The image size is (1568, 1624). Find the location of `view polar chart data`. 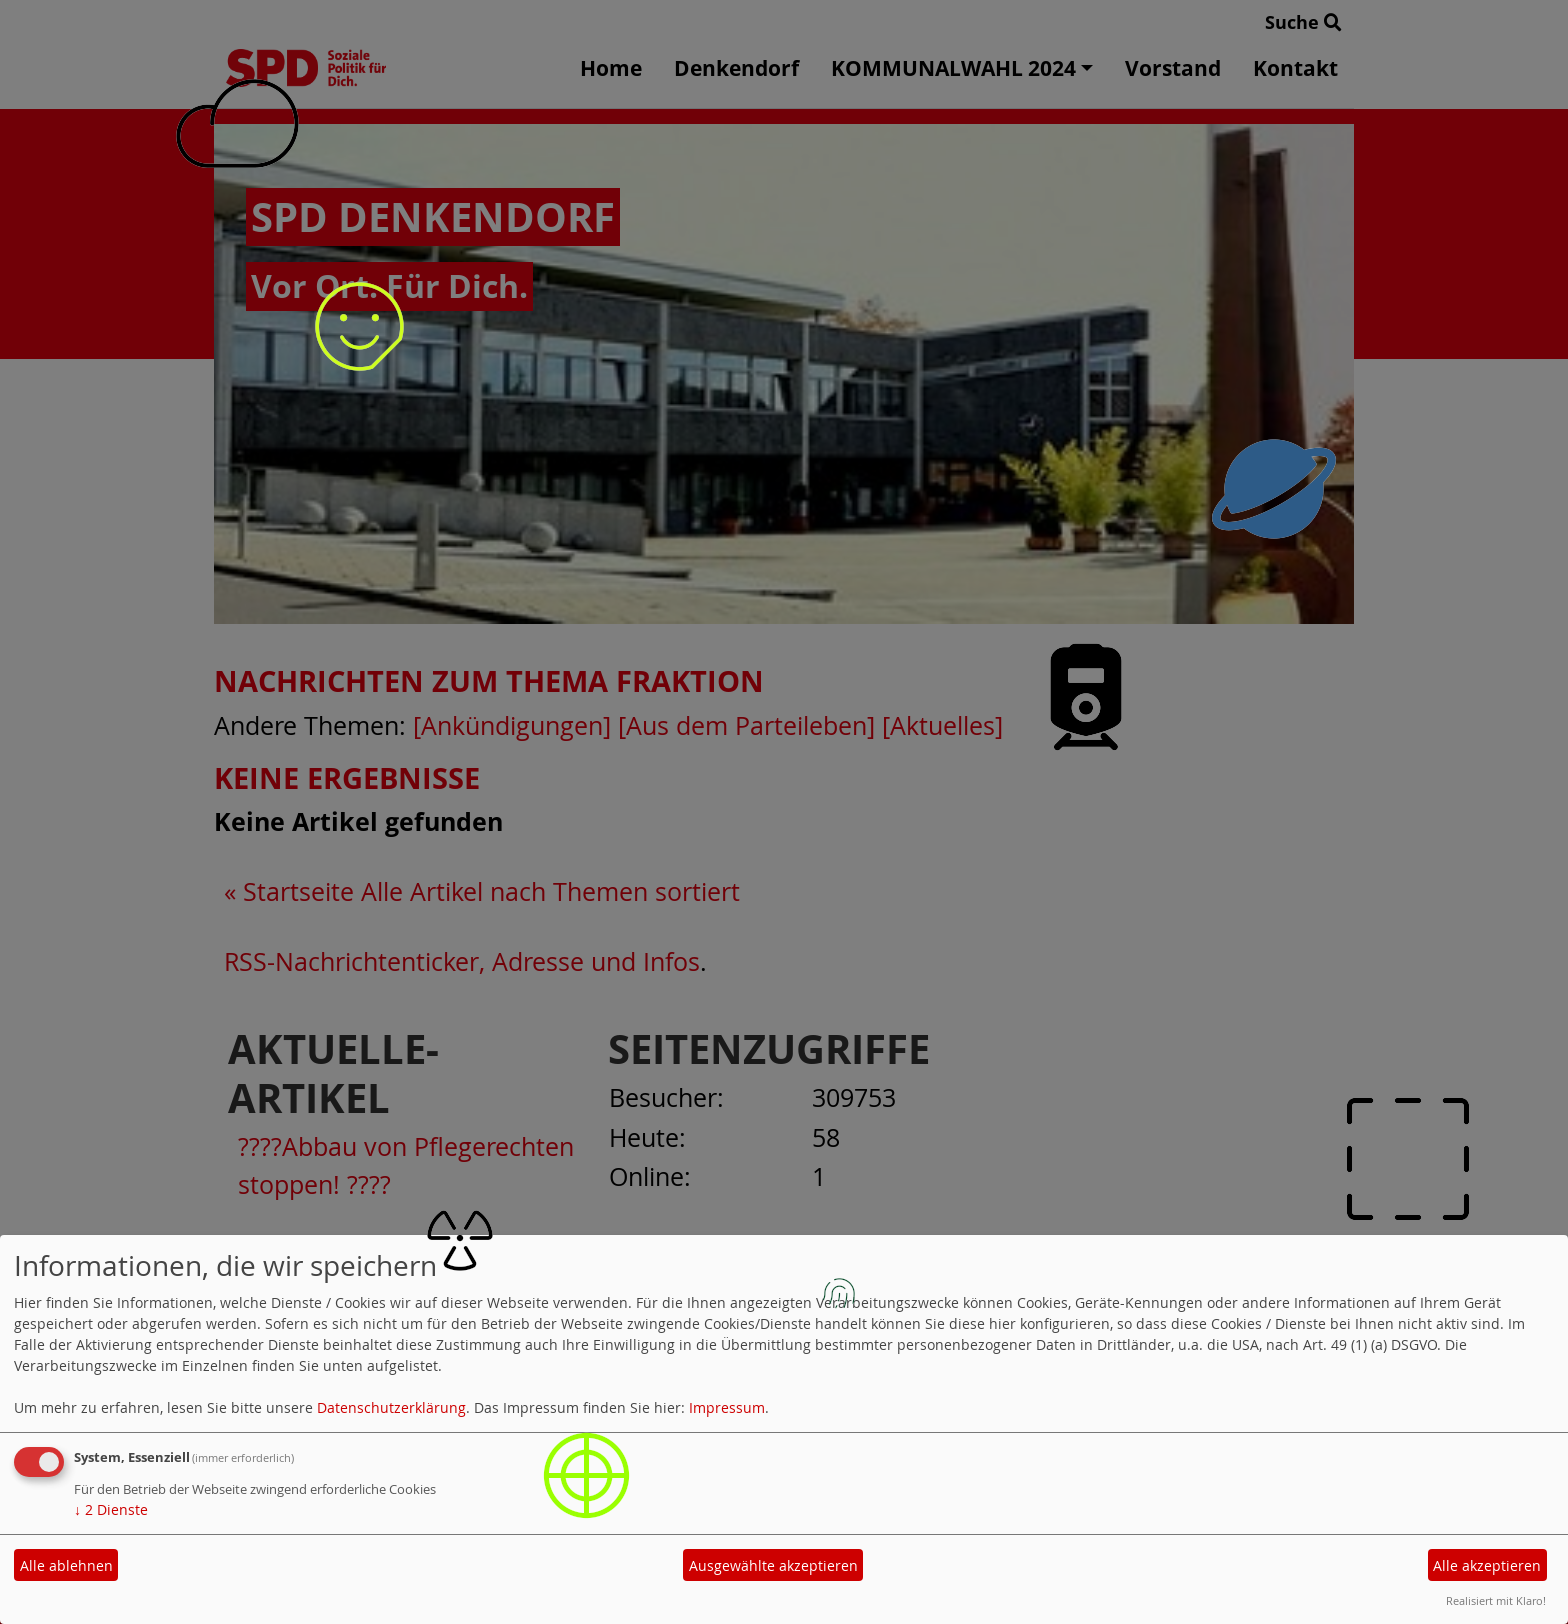

view polar chart data is located at coordinates (586, 1475).